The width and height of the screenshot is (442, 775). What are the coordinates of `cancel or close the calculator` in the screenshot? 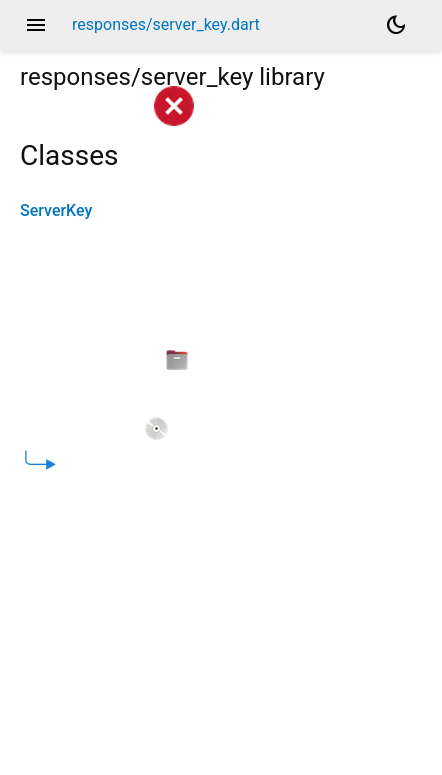 It's located at (174, 106).